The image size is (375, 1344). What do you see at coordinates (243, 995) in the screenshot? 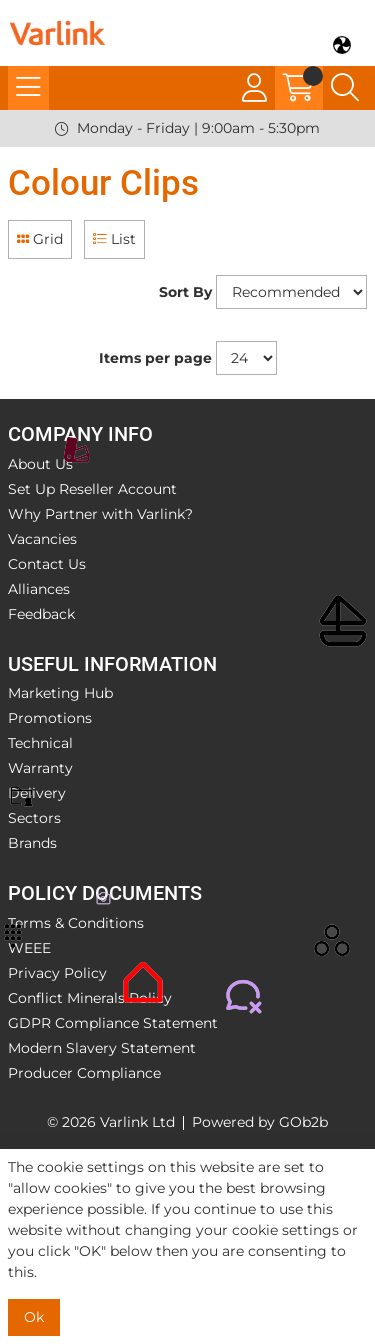
I see `delete a conversation or message` at bounding box center [243, 995].